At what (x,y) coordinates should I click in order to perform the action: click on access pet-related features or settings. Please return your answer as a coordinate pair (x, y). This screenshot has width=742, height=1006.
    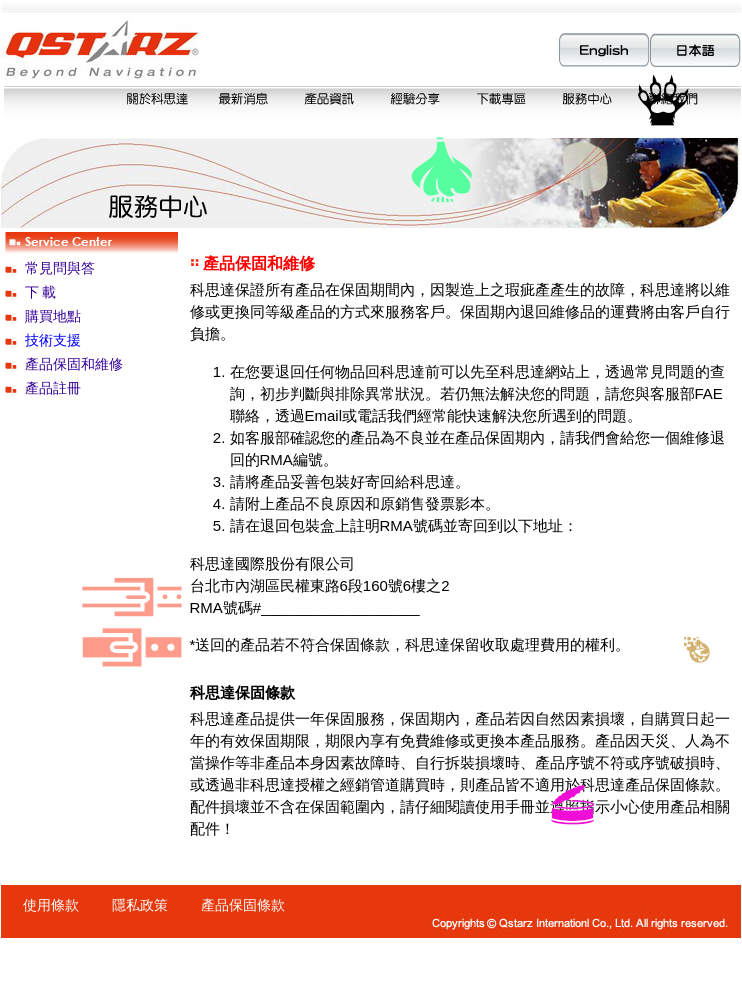
    Looking at the image, I should click on (663, 99).